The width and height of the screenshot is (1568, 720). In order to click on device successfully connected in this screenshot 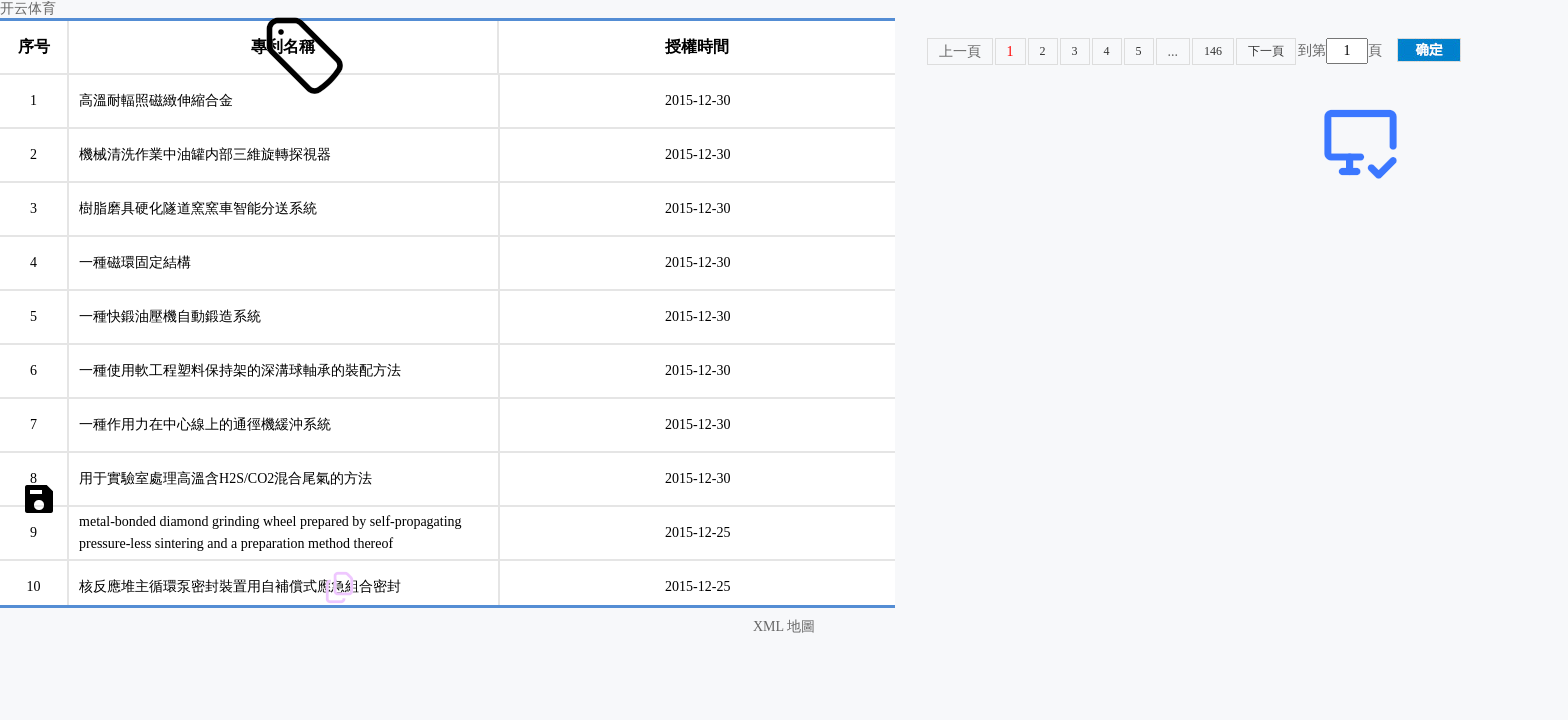, I will do `click(1360, 142)`.